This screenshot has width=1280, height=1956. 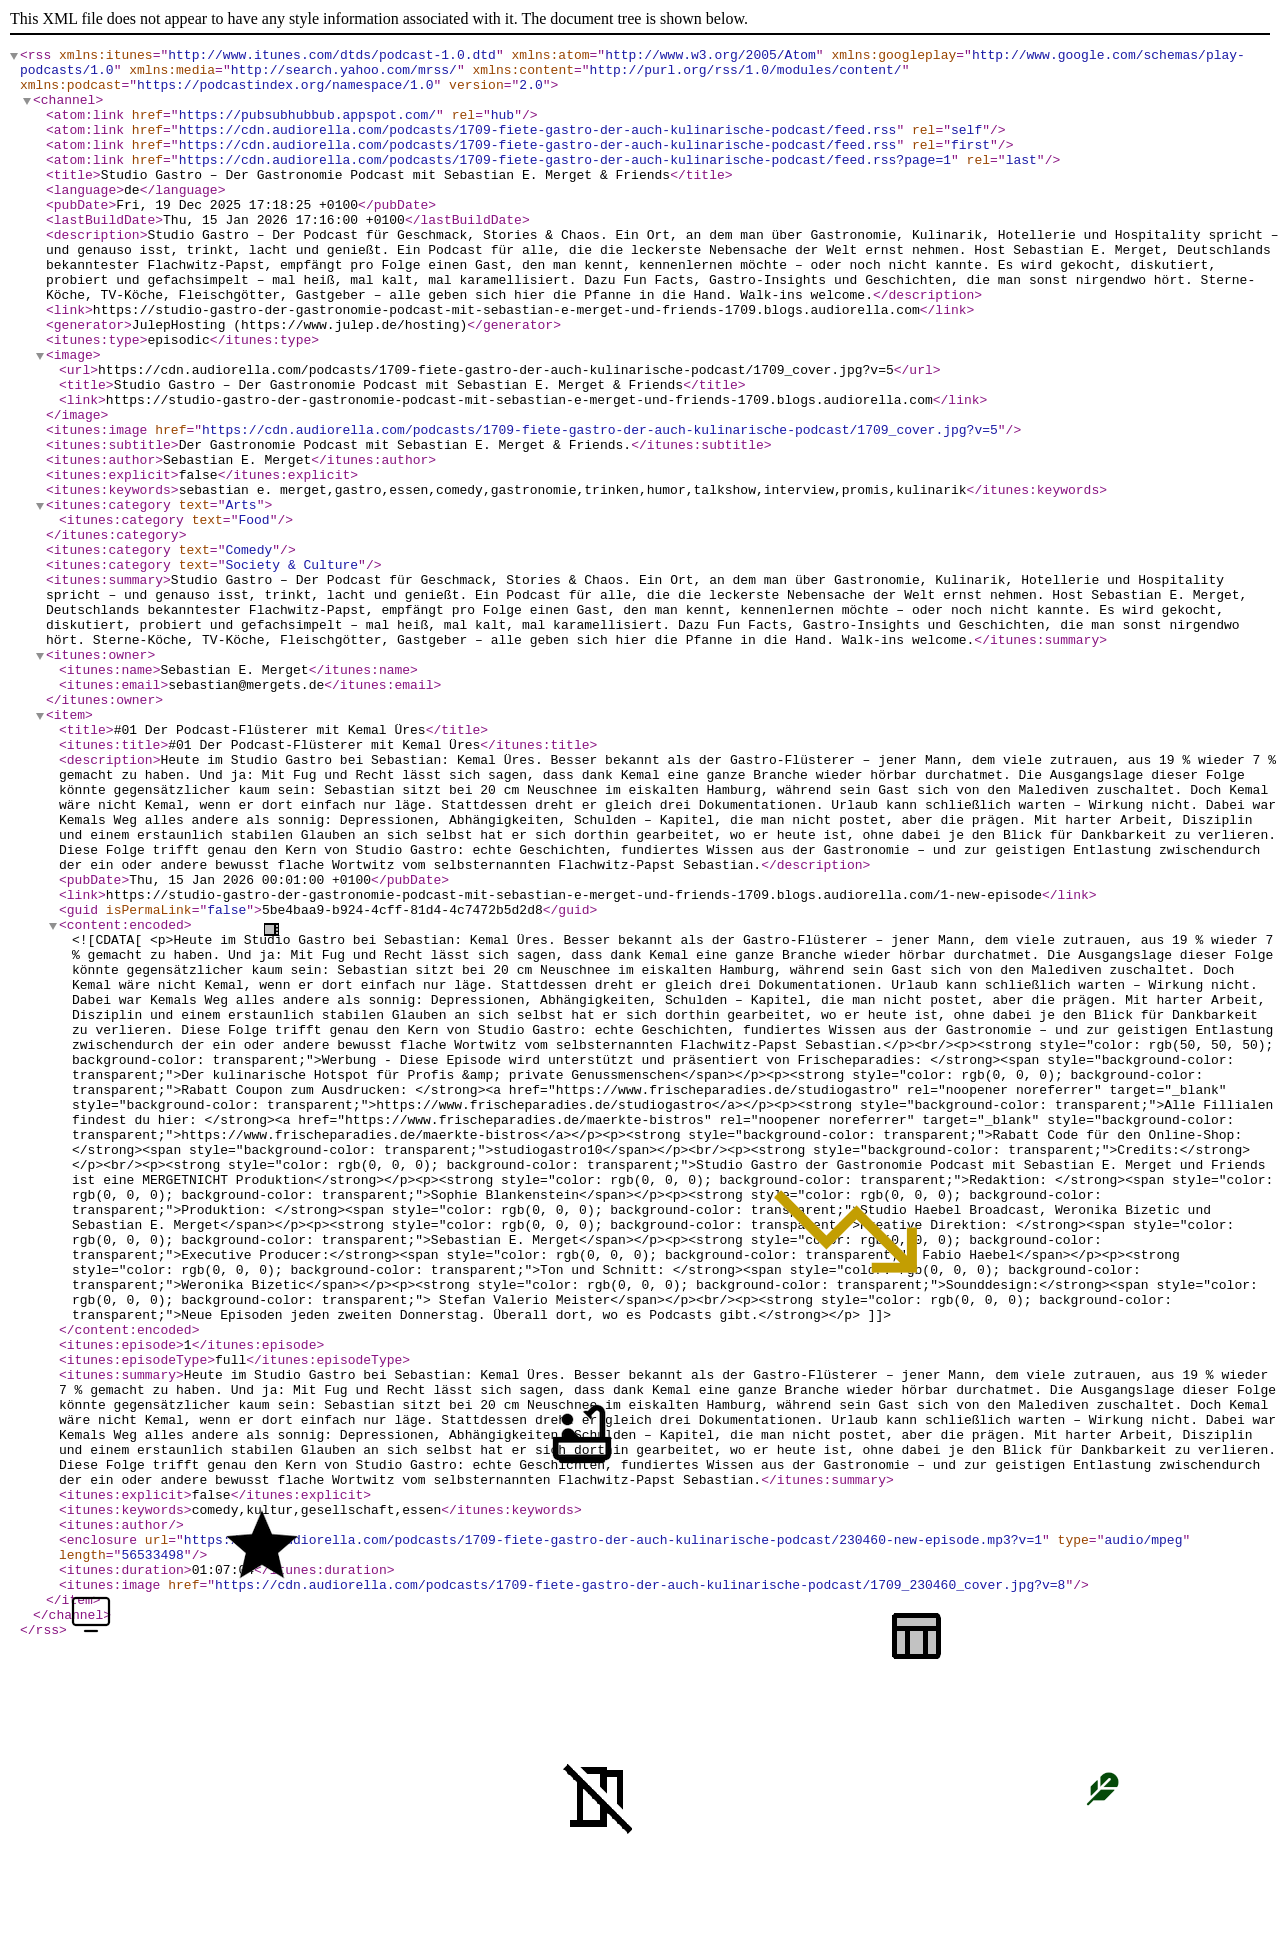 What do you see at coordinates (271, 929) in the screenshot?
I see `toggle sidebar panel visibility` at bounding box center [271, 929].